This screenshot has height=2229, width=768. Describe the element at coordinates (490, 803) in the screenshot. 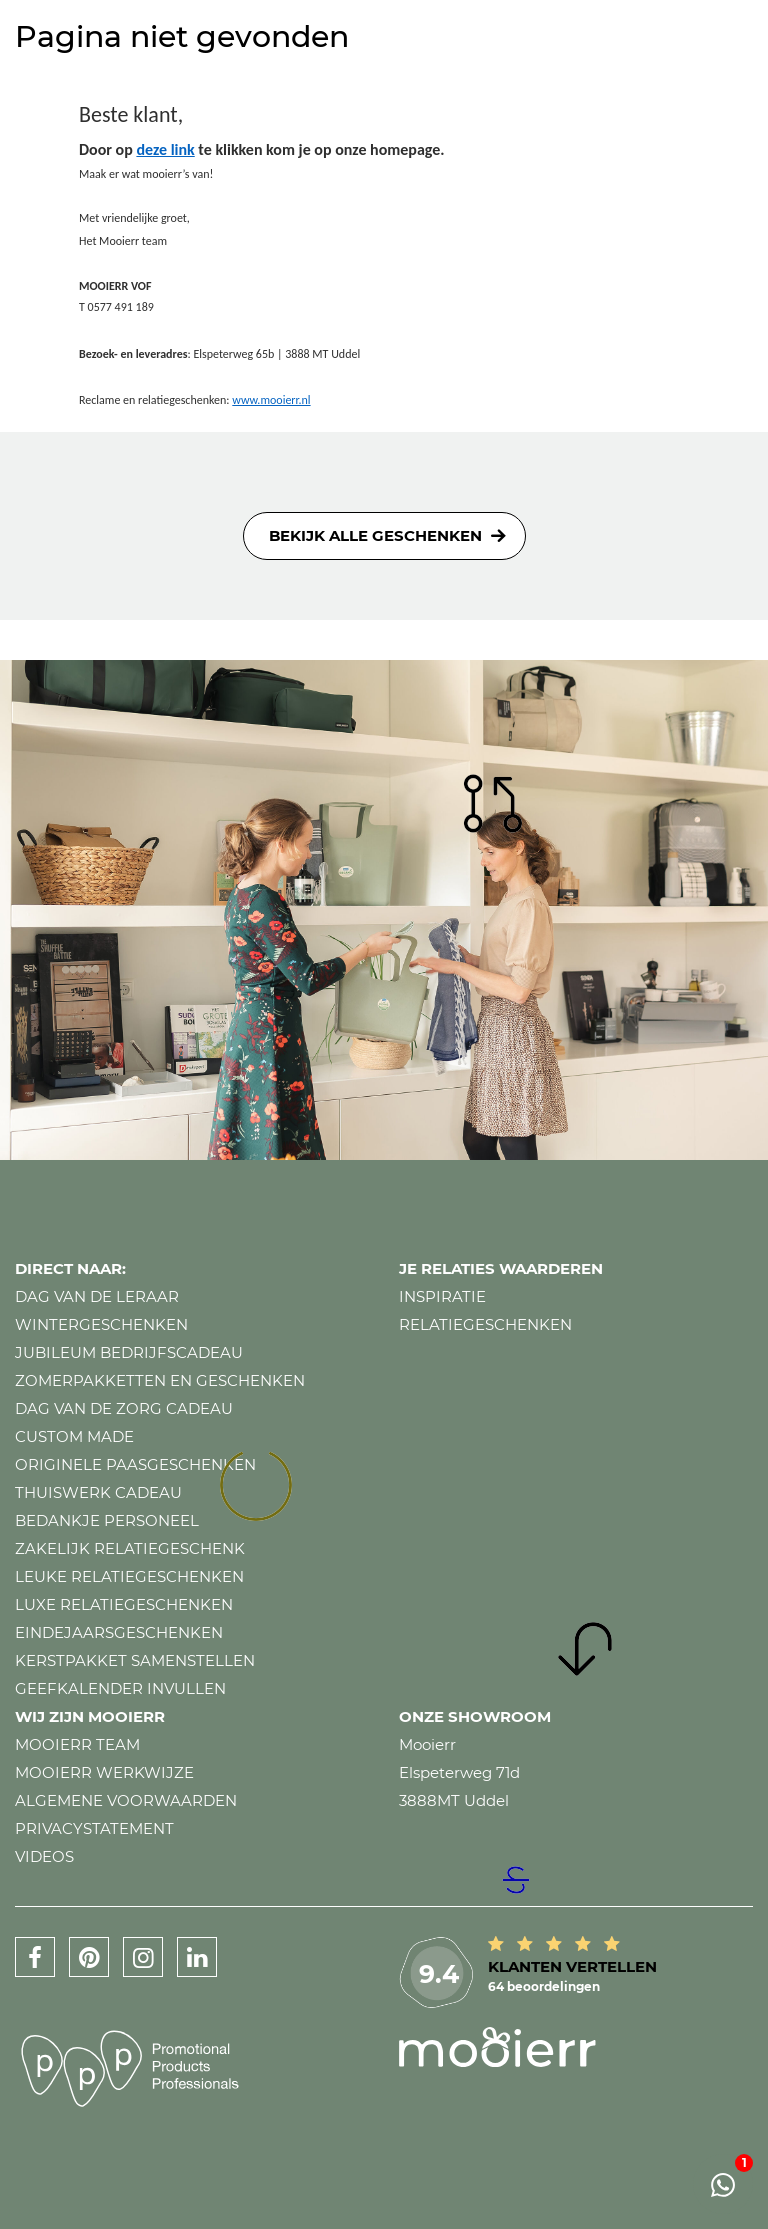

I see `create a new pull request` at that location.